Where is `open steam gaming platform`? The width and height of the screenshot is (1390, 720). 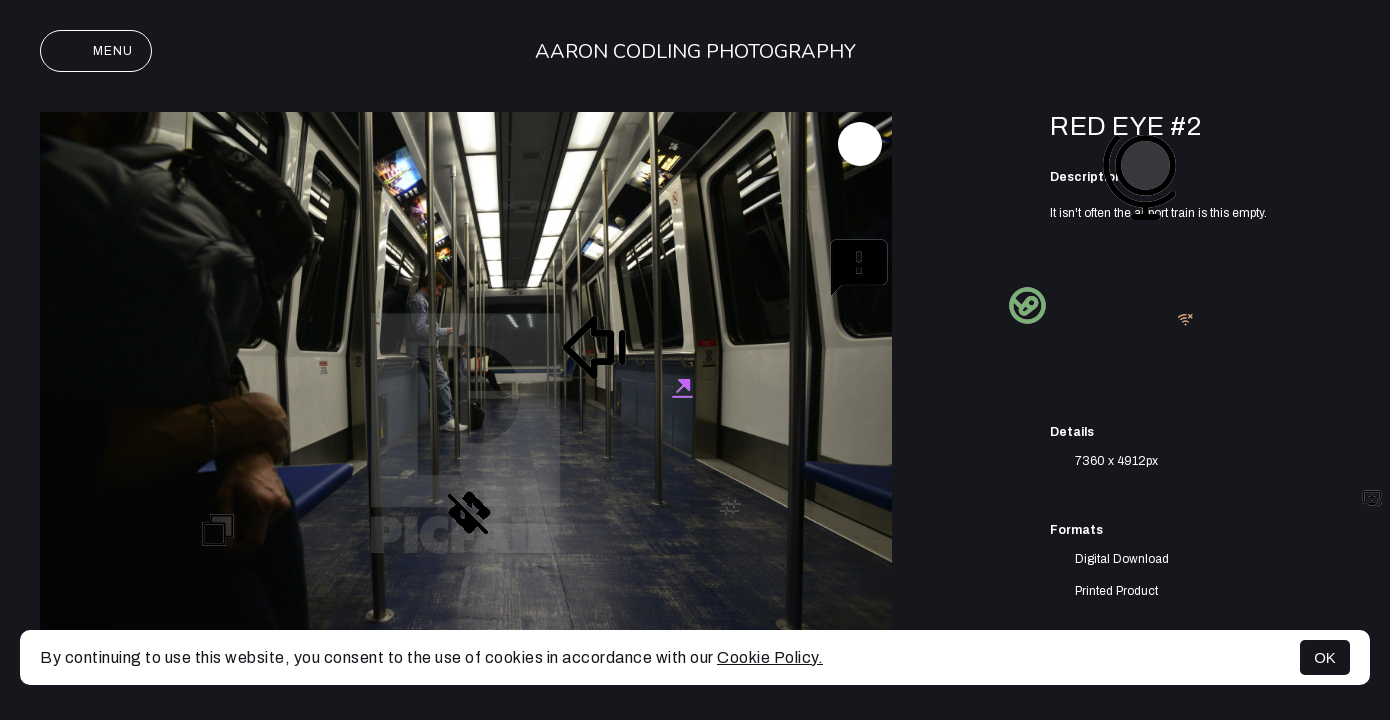
open steam gaming platform is located at coordinates (1027, 305).